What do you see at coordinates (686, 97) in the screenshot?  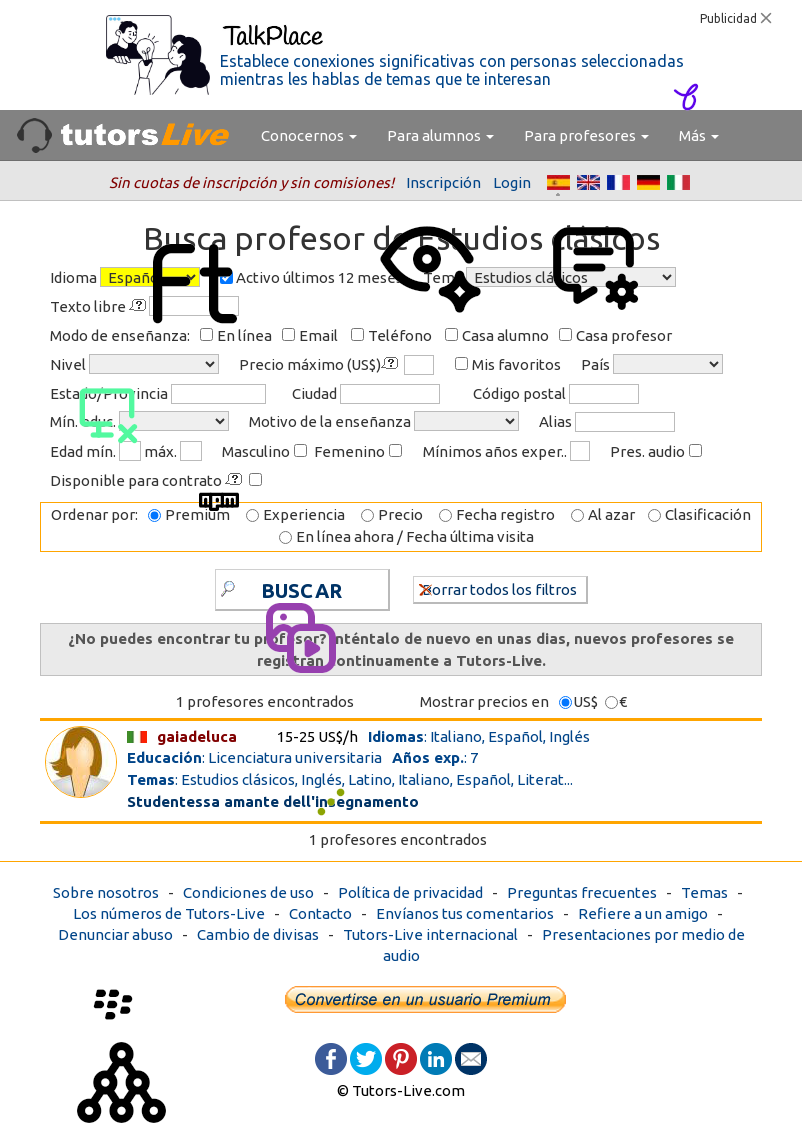 I see `open the Bunpo Japanese learning app` at bounding box center [686, 97].